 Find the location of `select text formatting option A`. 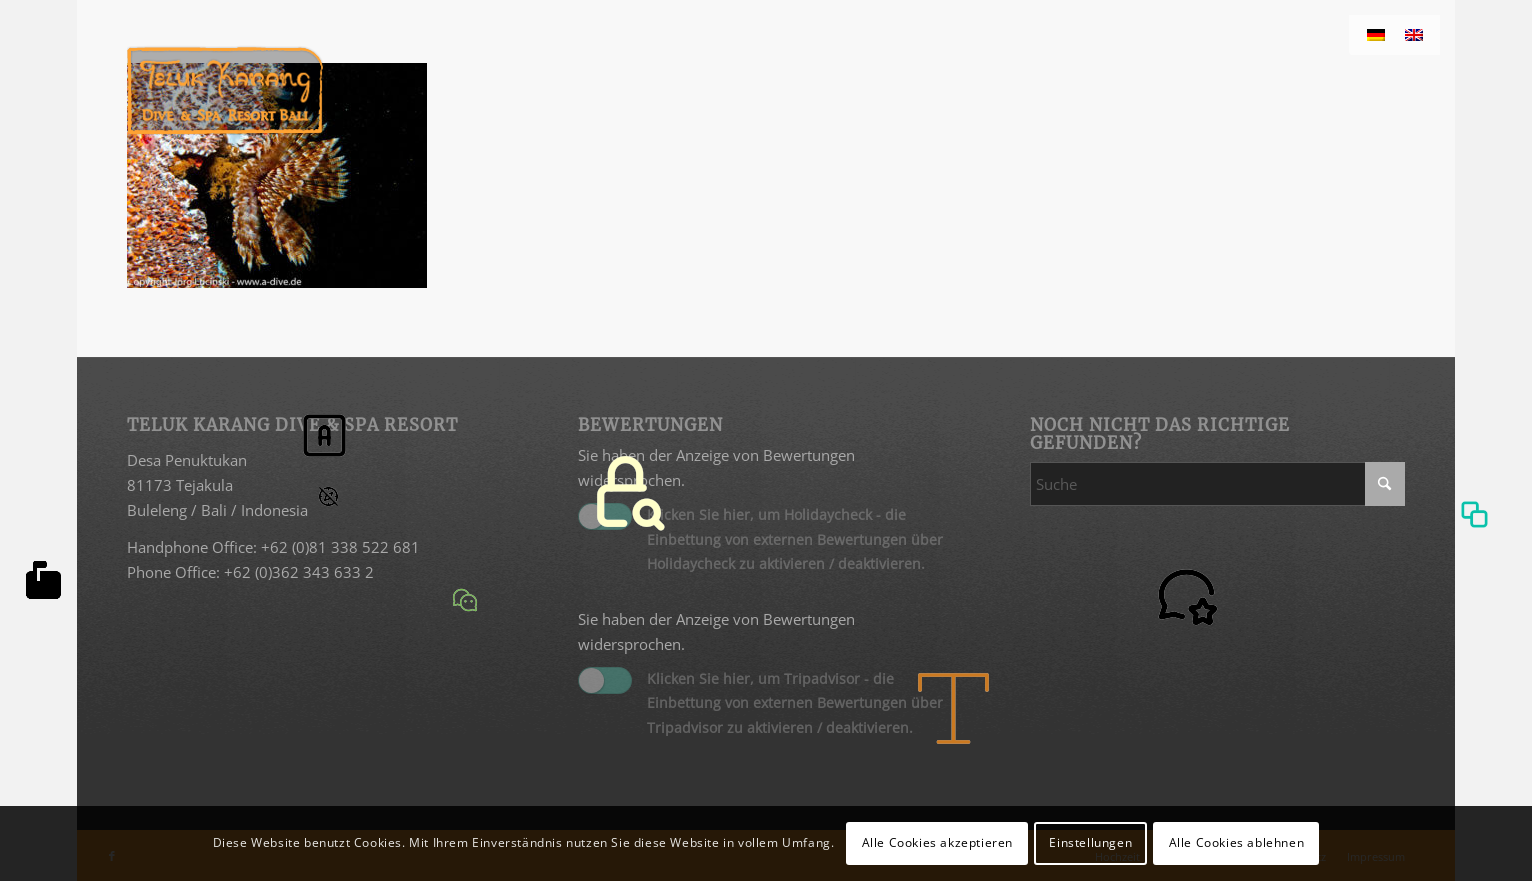

select text formatting option A is located at coordinates (324, 435).